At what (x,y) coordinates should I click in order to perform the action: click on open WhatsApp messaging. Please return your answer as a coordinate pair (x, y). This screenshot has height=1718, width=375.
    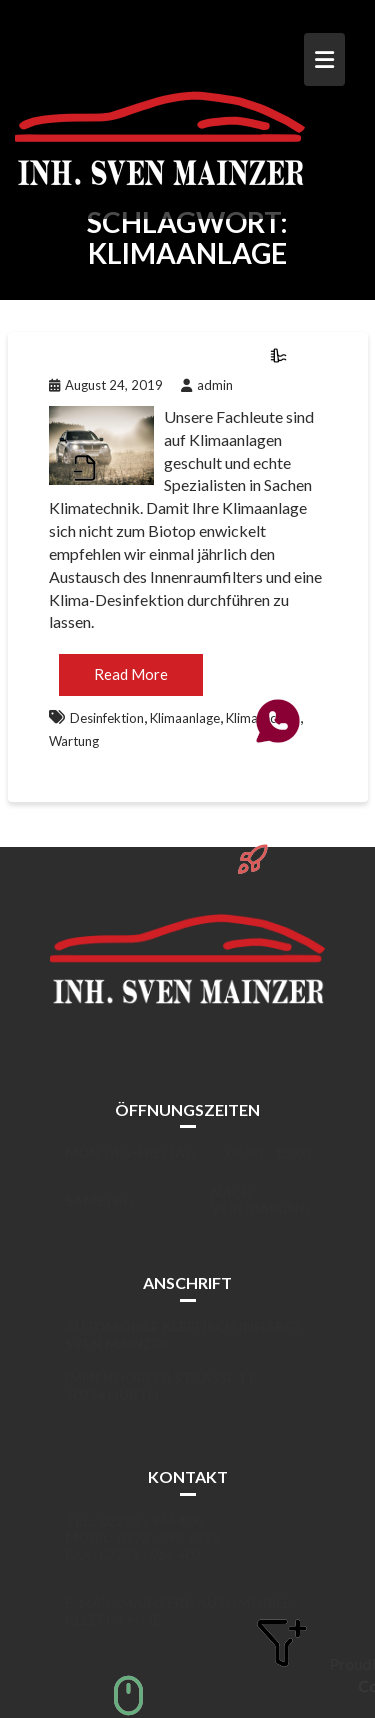
    Looking at the image, I should click on (278, 721).